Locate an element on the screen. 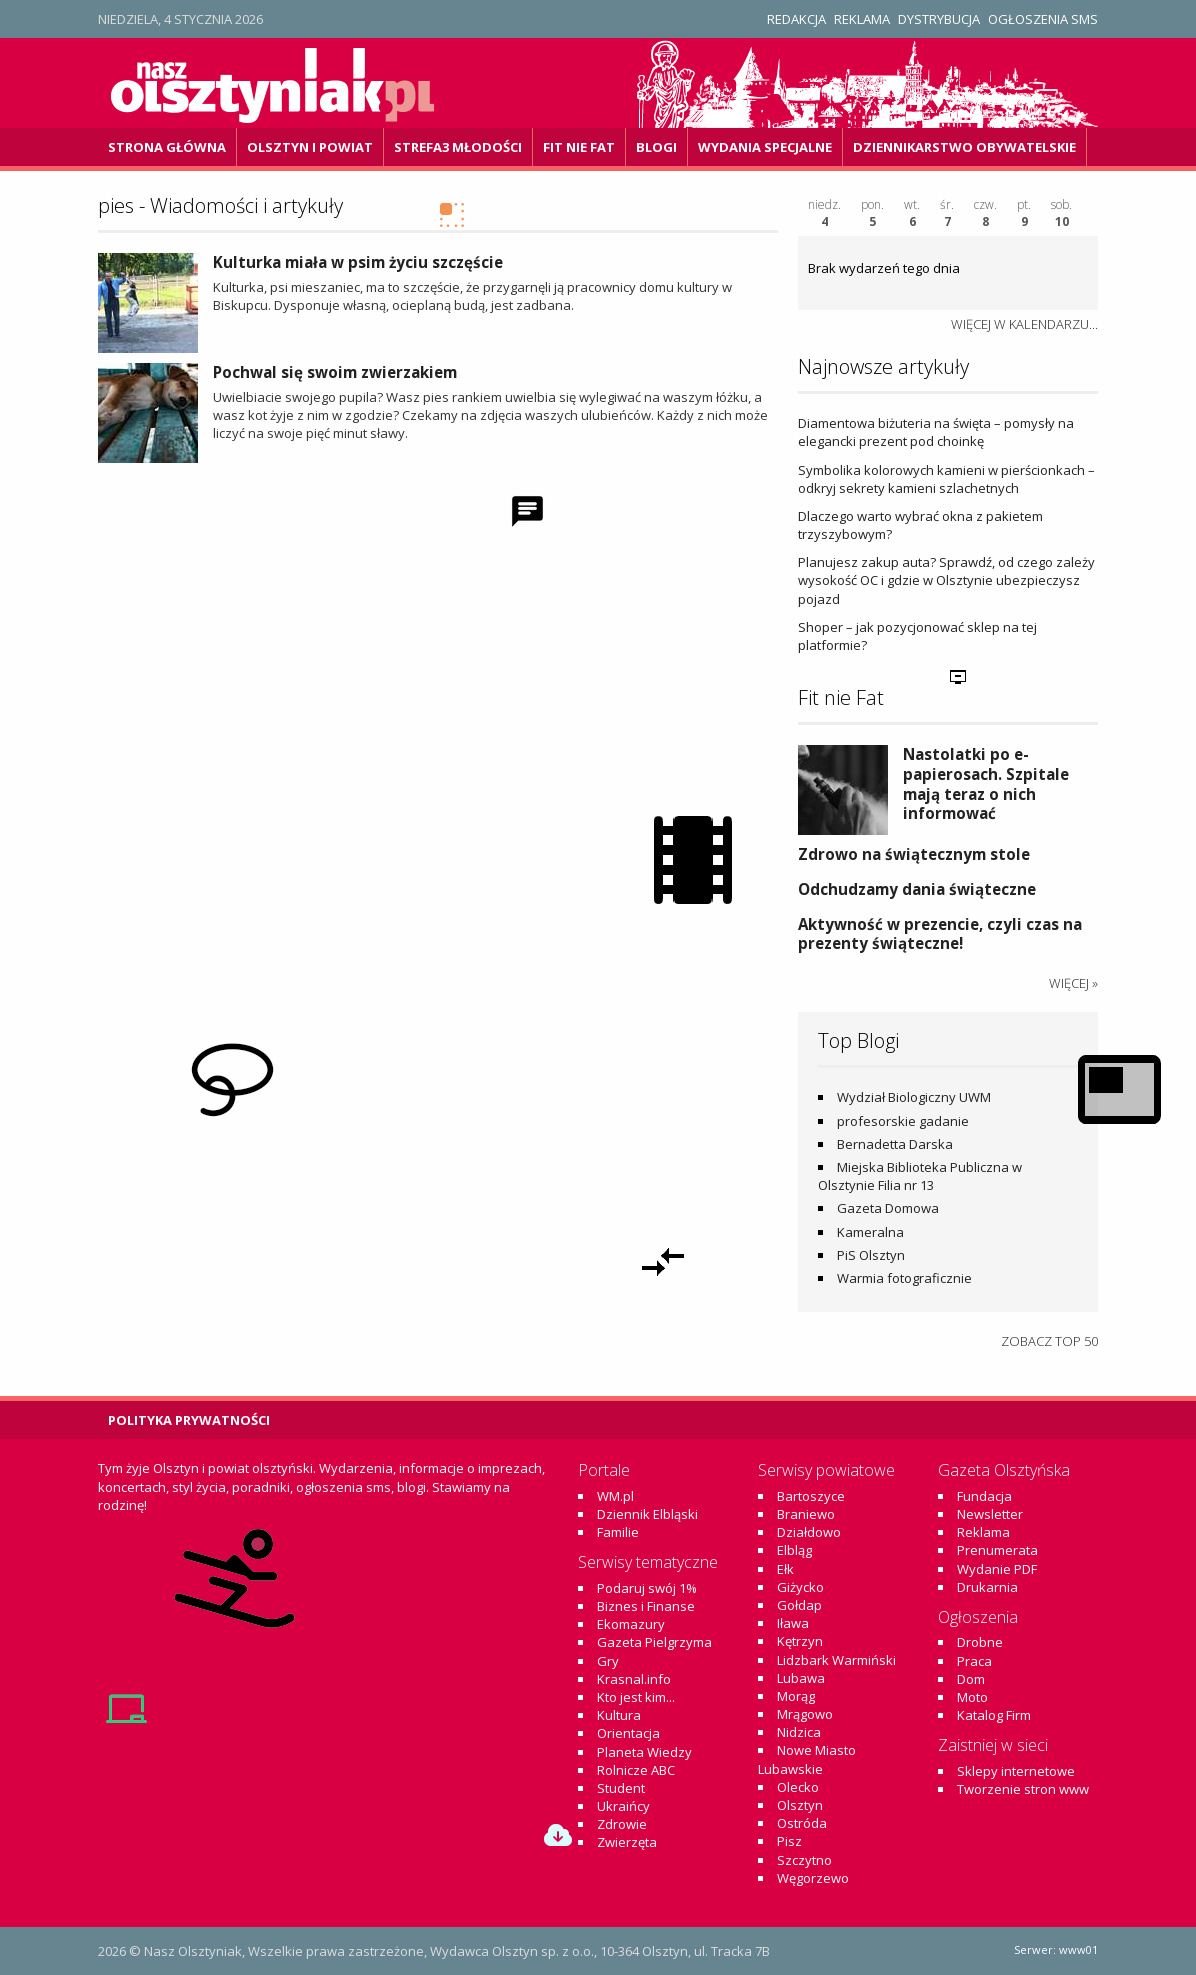 The image size is (1196, 1975). access featured or highlighted video content is located at coordinates (1119, 1089).